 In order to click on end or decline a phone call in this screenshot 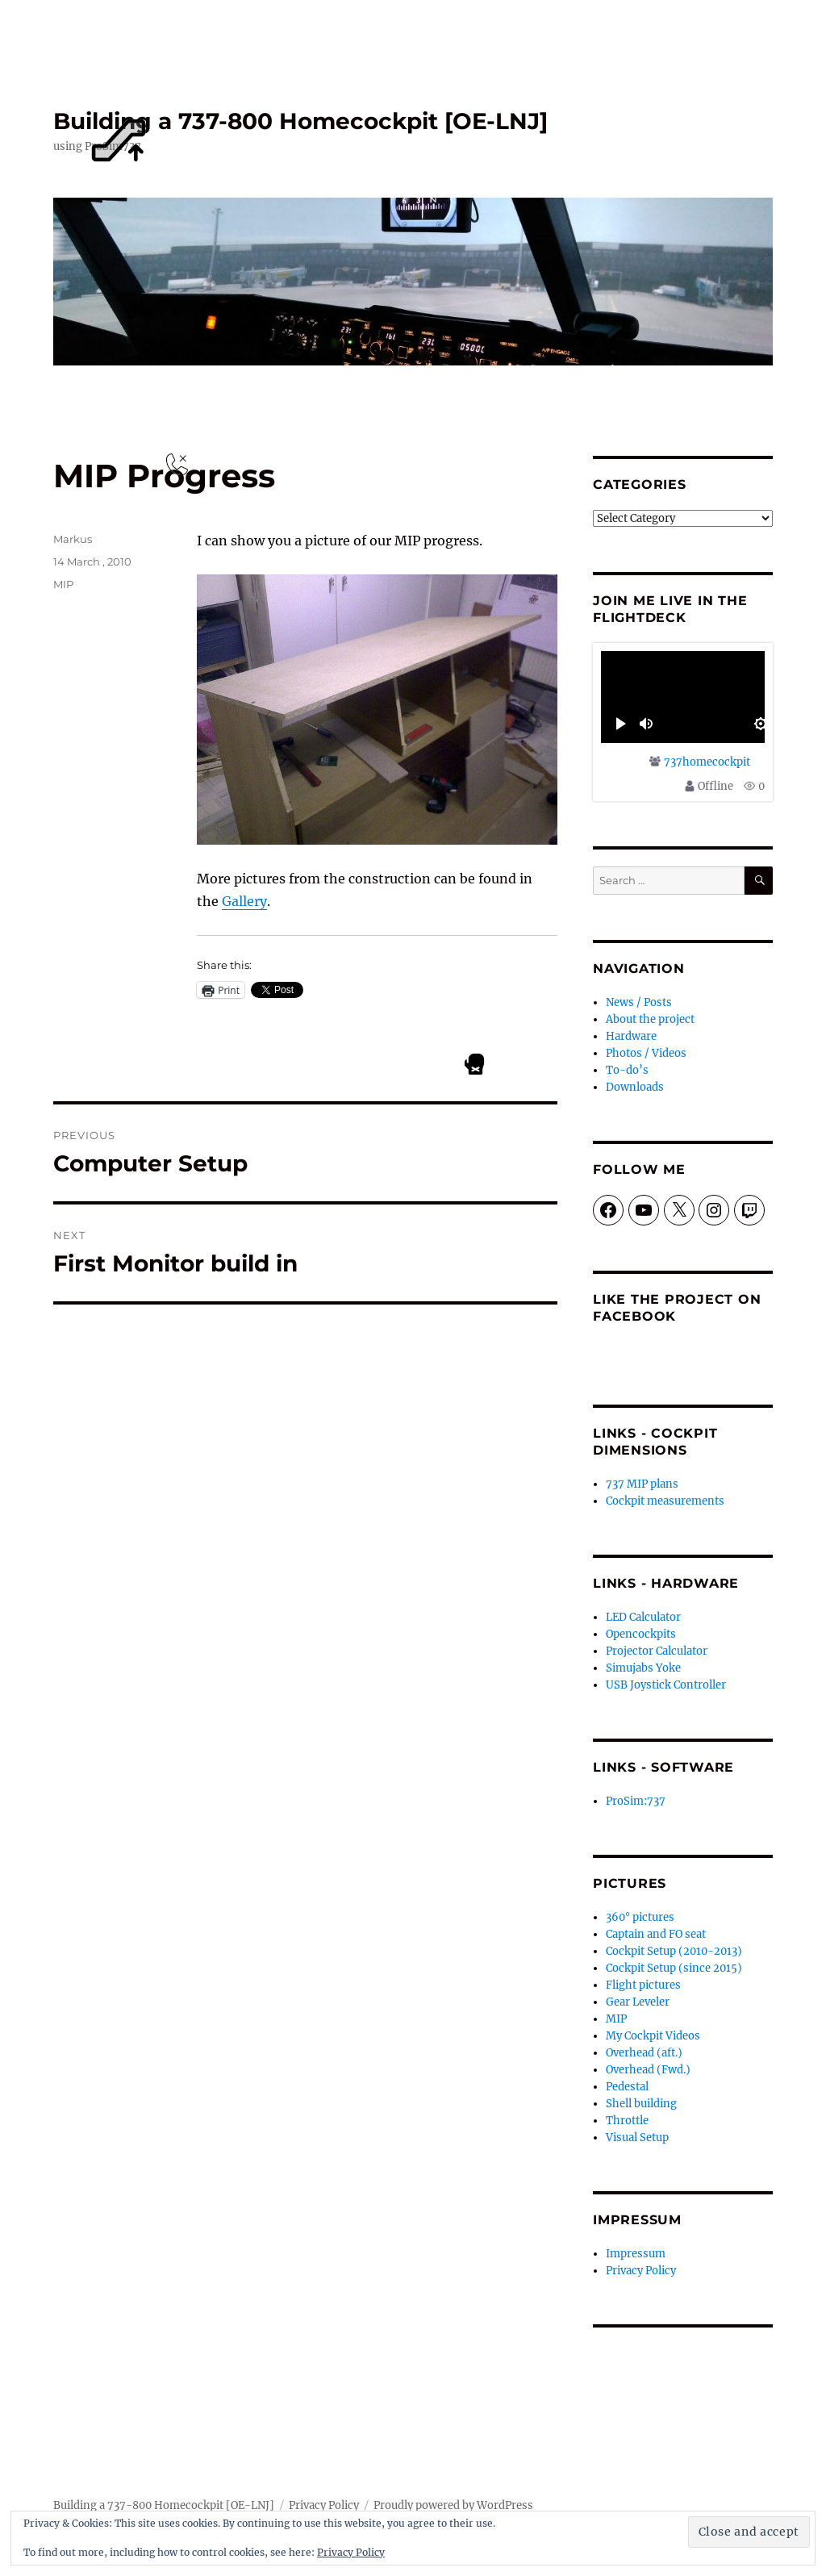, I will do `click(177, 464)`.